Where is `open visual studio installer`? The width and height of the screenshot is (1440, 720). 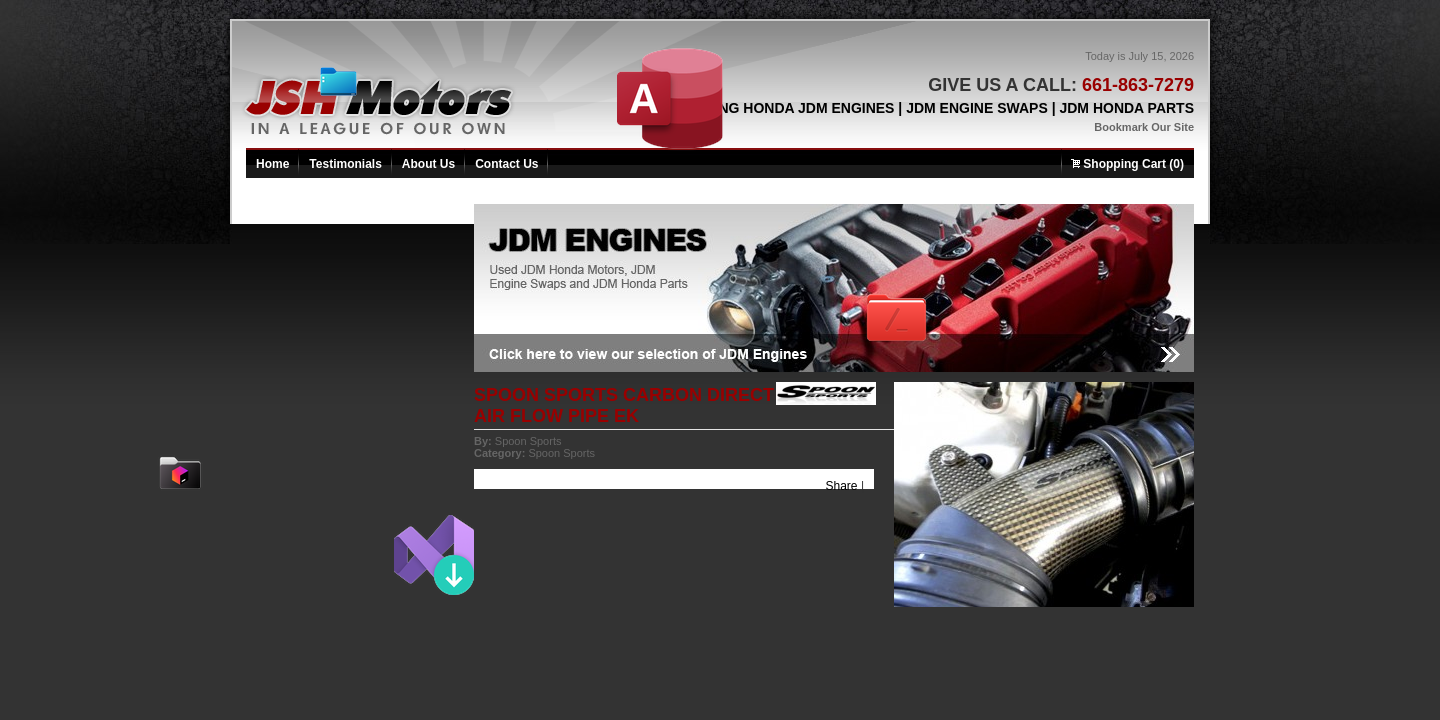 open visual studio installer is located at coordinates (434, 555).